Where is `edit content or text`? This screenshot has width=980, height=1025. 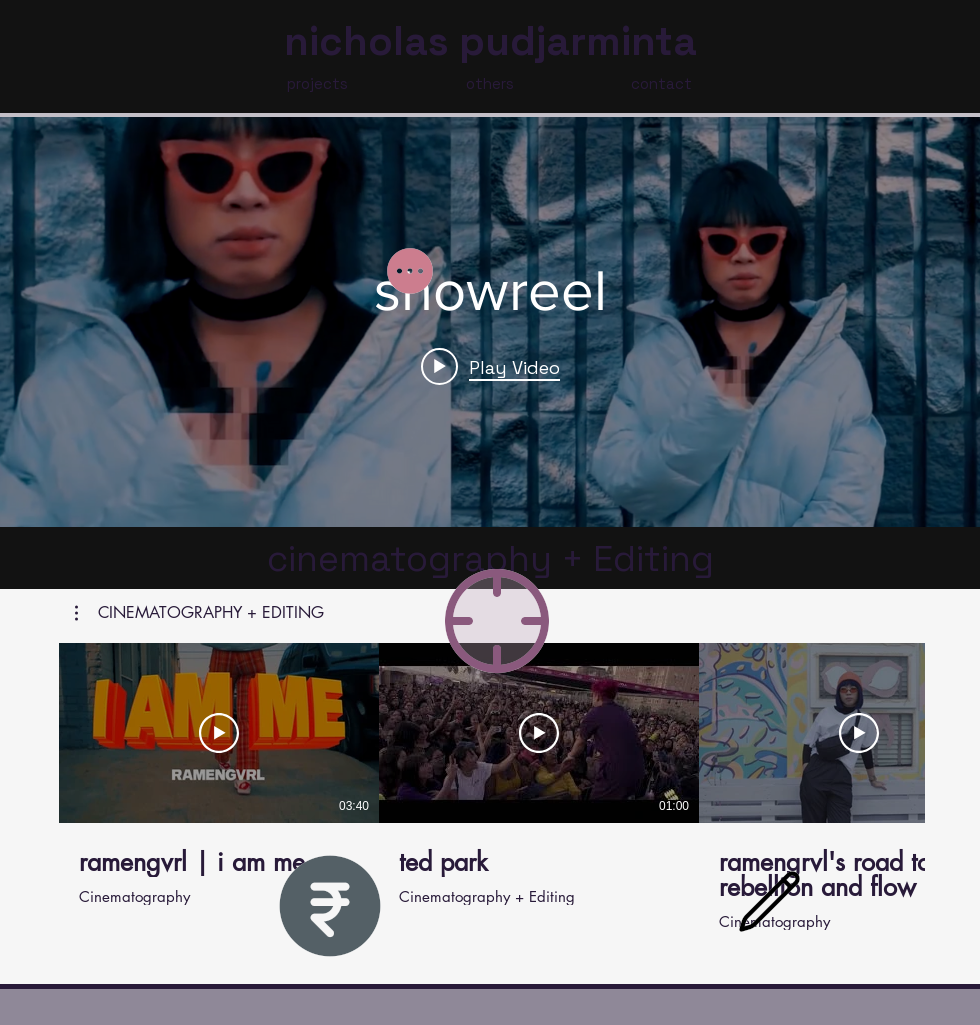
edit content or text is located at coordinates (769, 901).